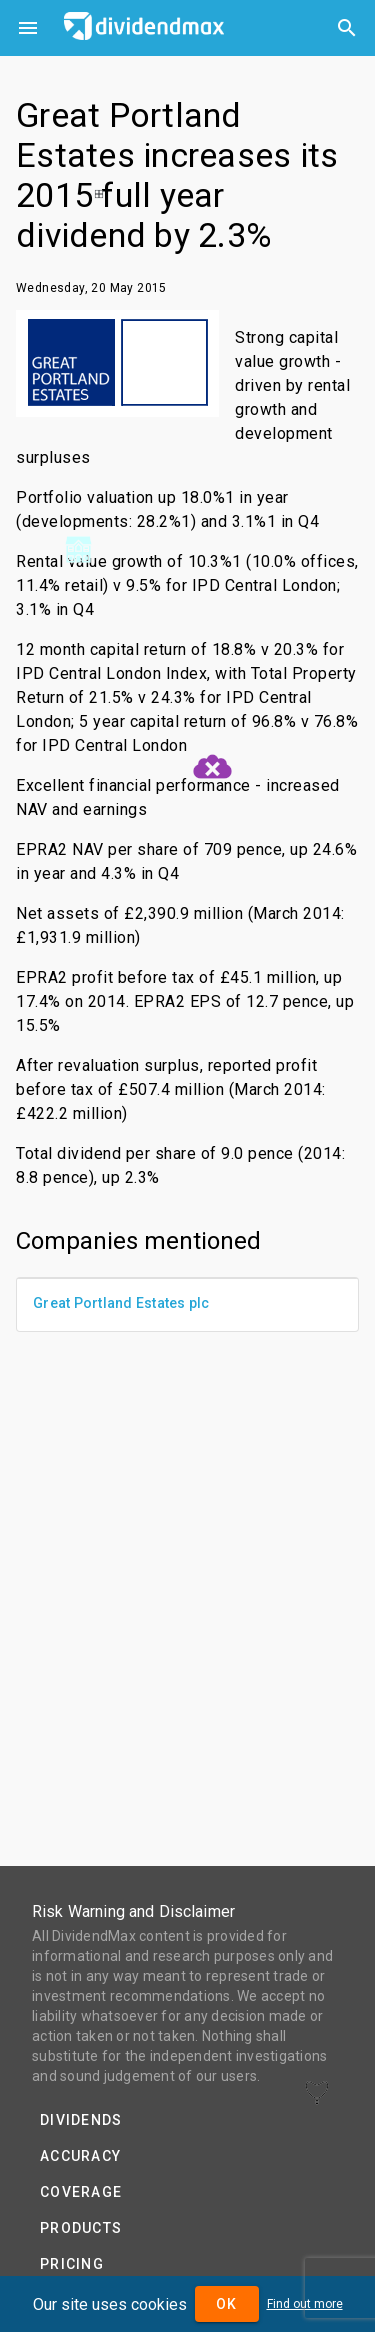  What do you see at coordinates (78, 549) in the screenshot?
I see `navigate to home screen` at bounding box center [78, 549].